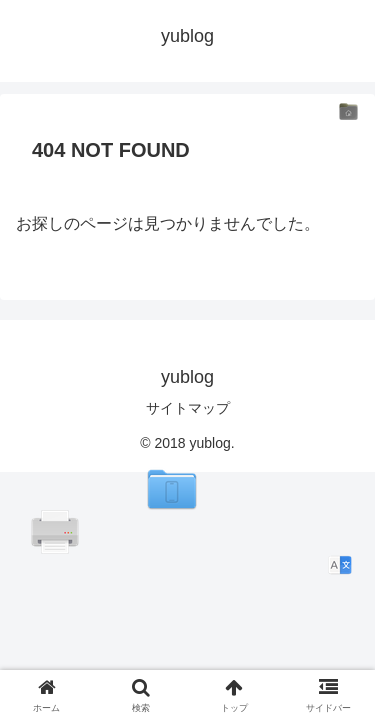 This screenshot has width=375, height=720. I want to click on access your home folder, so click(348, 111).